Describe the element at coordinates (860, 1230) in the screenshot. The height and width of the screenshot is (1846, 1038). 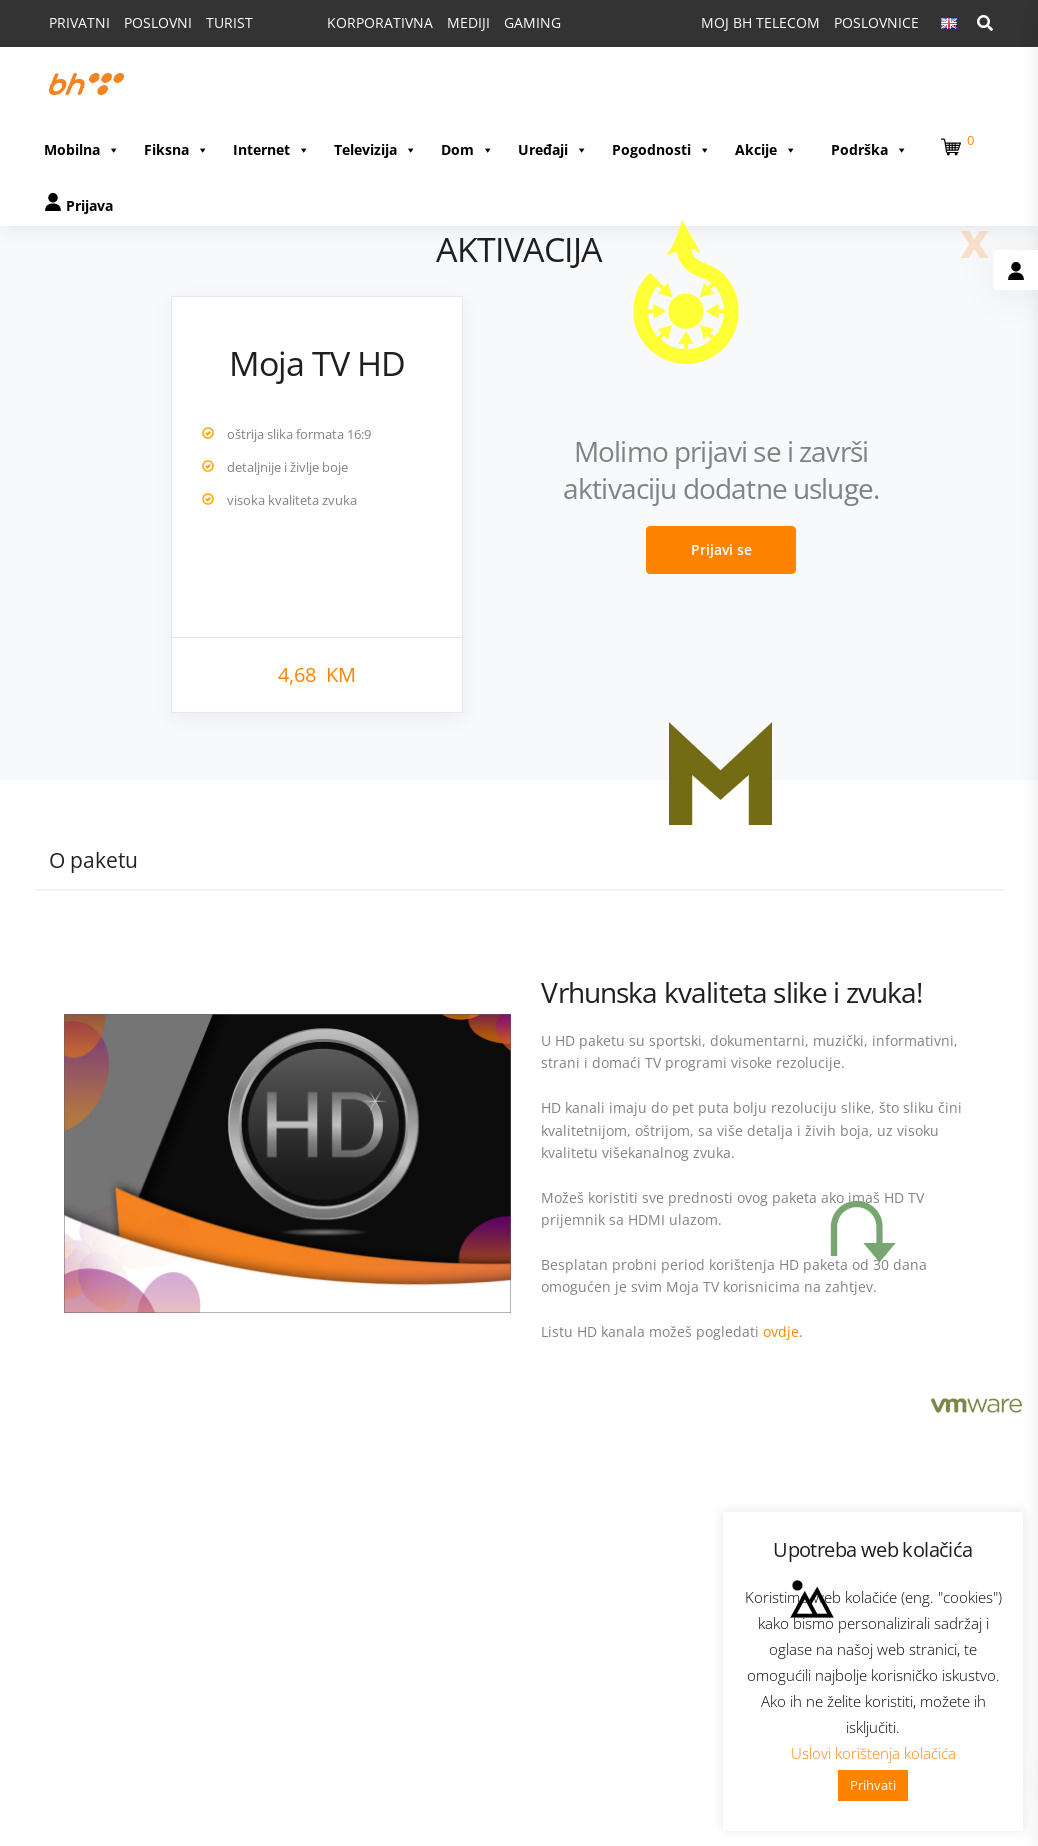
I see `go back to previous screen` at that location.